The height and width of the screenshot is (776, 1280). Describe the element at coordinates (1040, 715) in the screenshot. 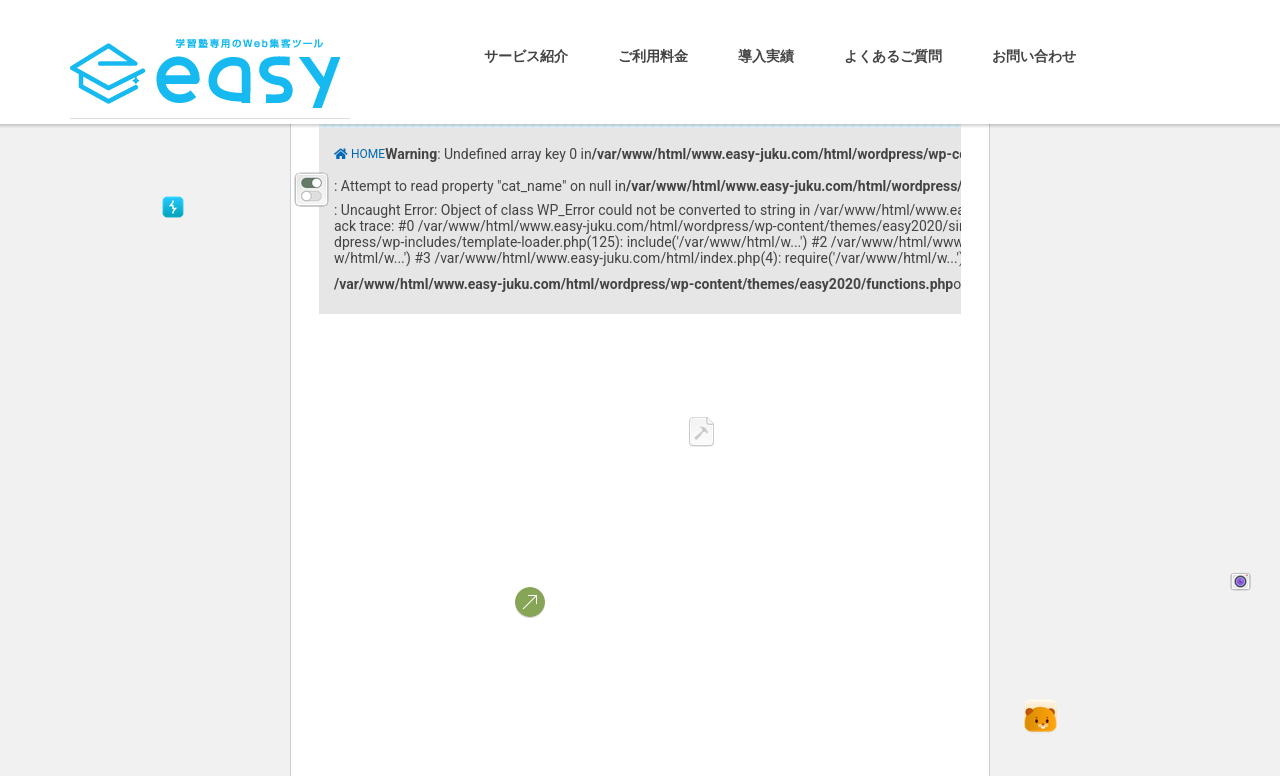

I see `open beaver notes app` at that location.